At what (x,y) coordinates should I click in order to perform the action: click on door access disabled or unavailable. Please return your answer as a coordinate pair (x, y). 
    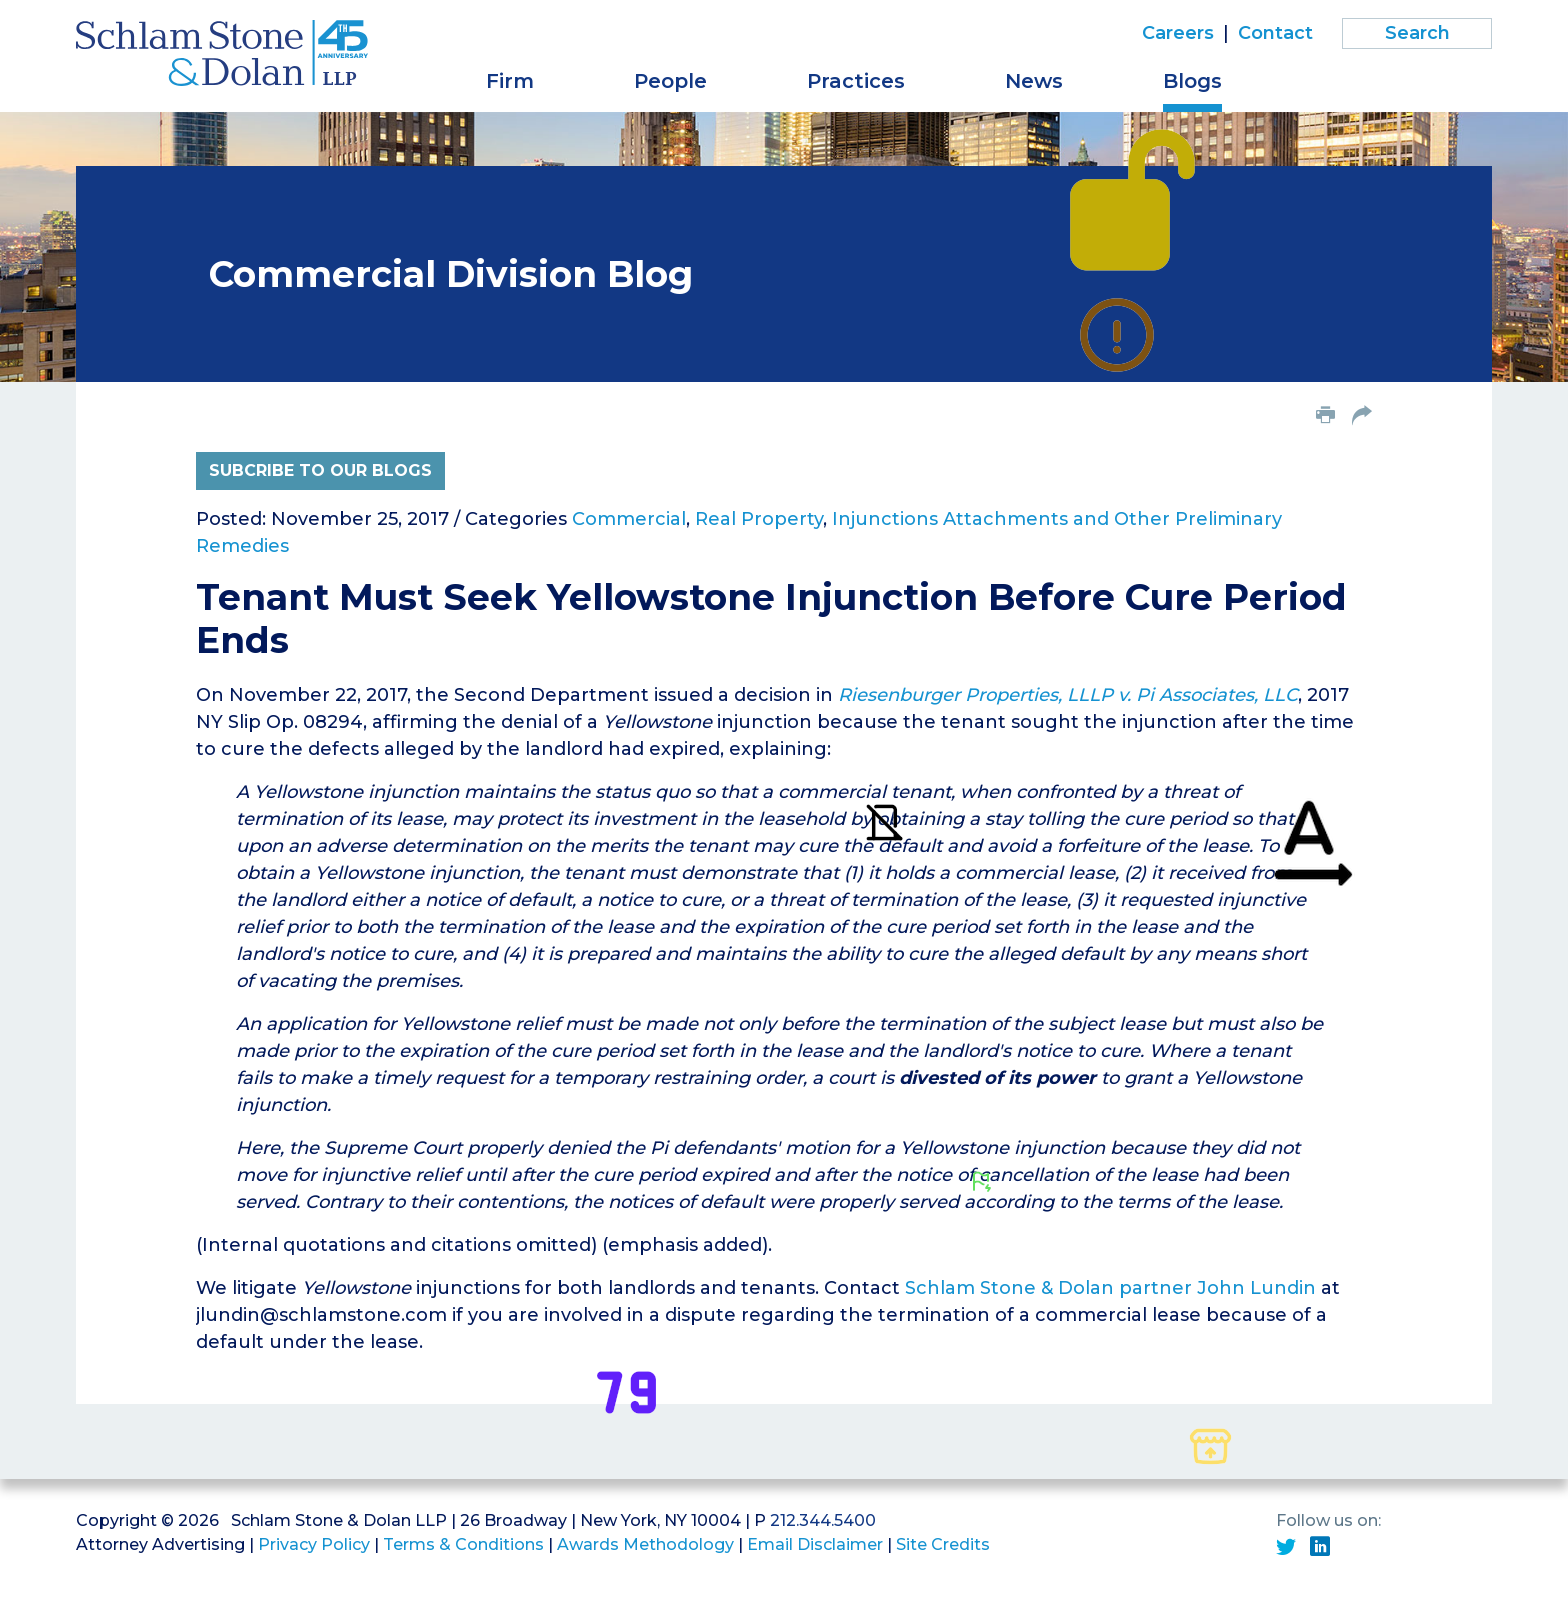
    Looking at the image, I should click on (884, 822).